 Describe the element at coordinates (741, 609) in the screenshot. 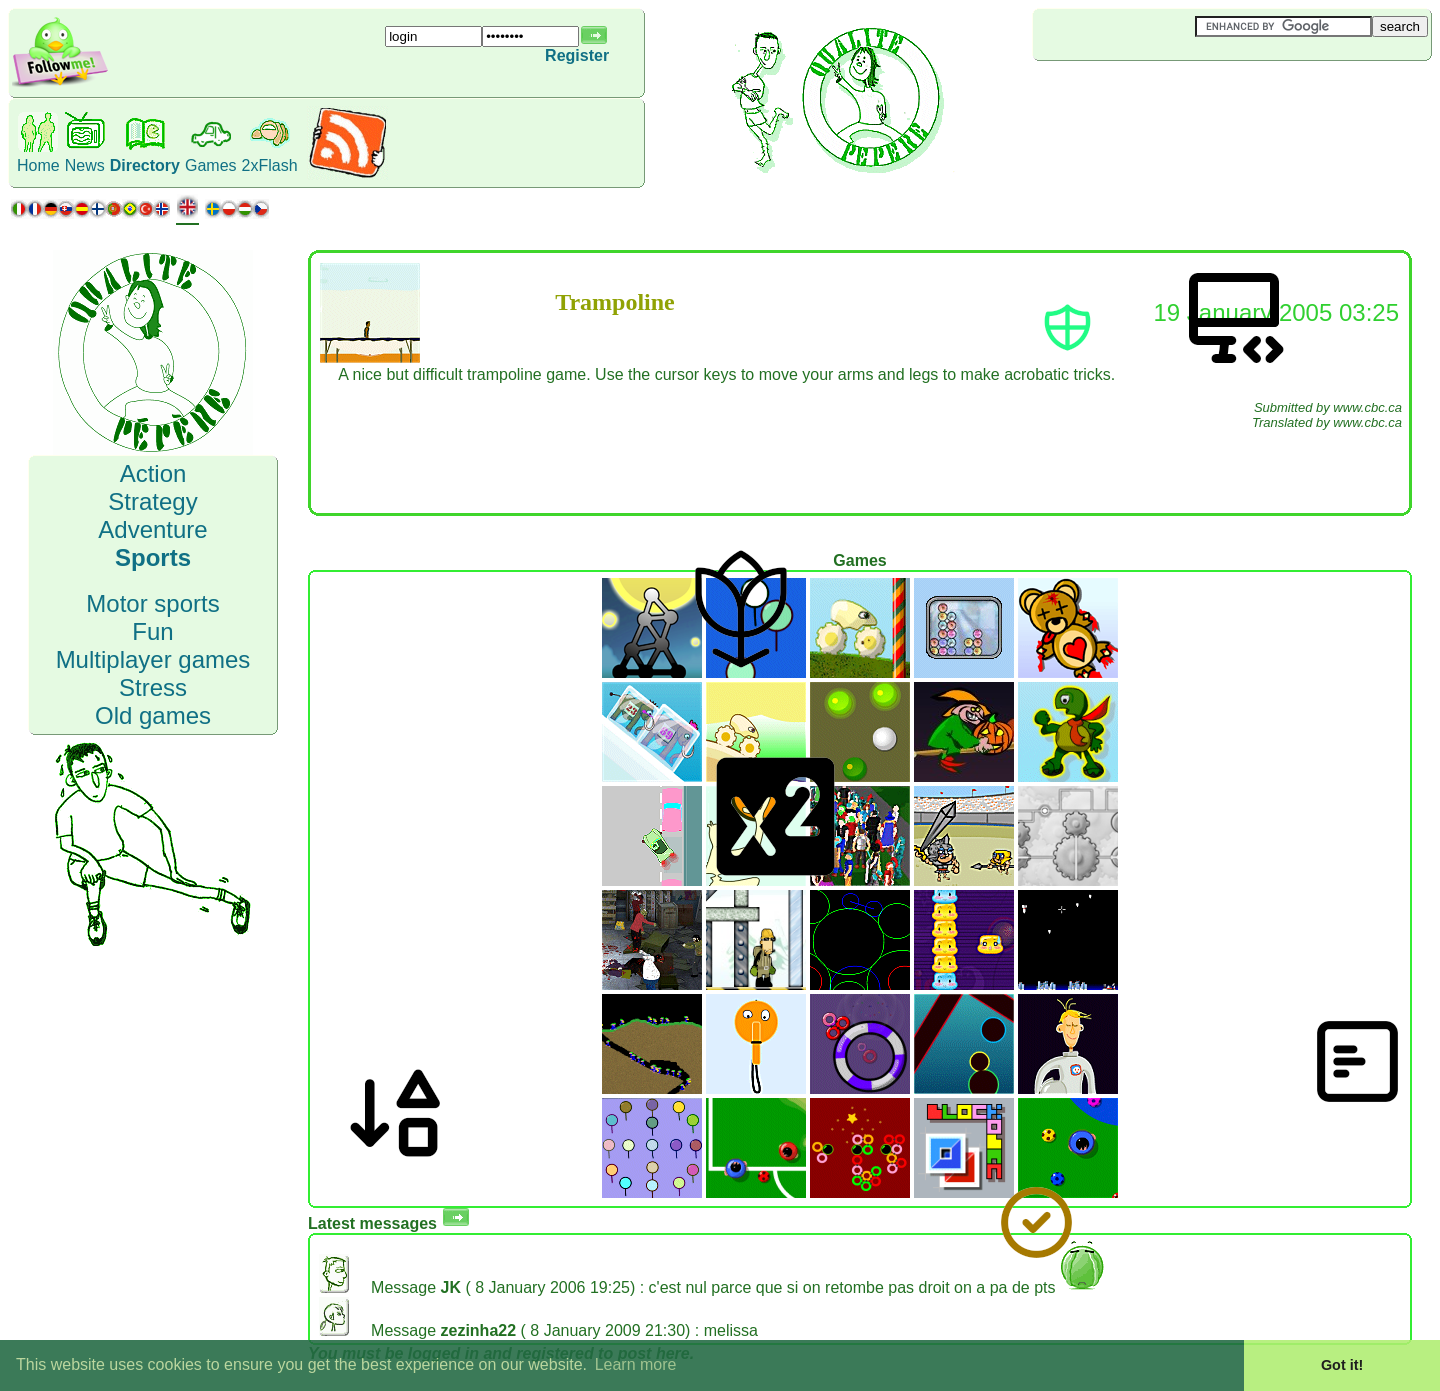

I see `access garden or plant-related features` at that location.